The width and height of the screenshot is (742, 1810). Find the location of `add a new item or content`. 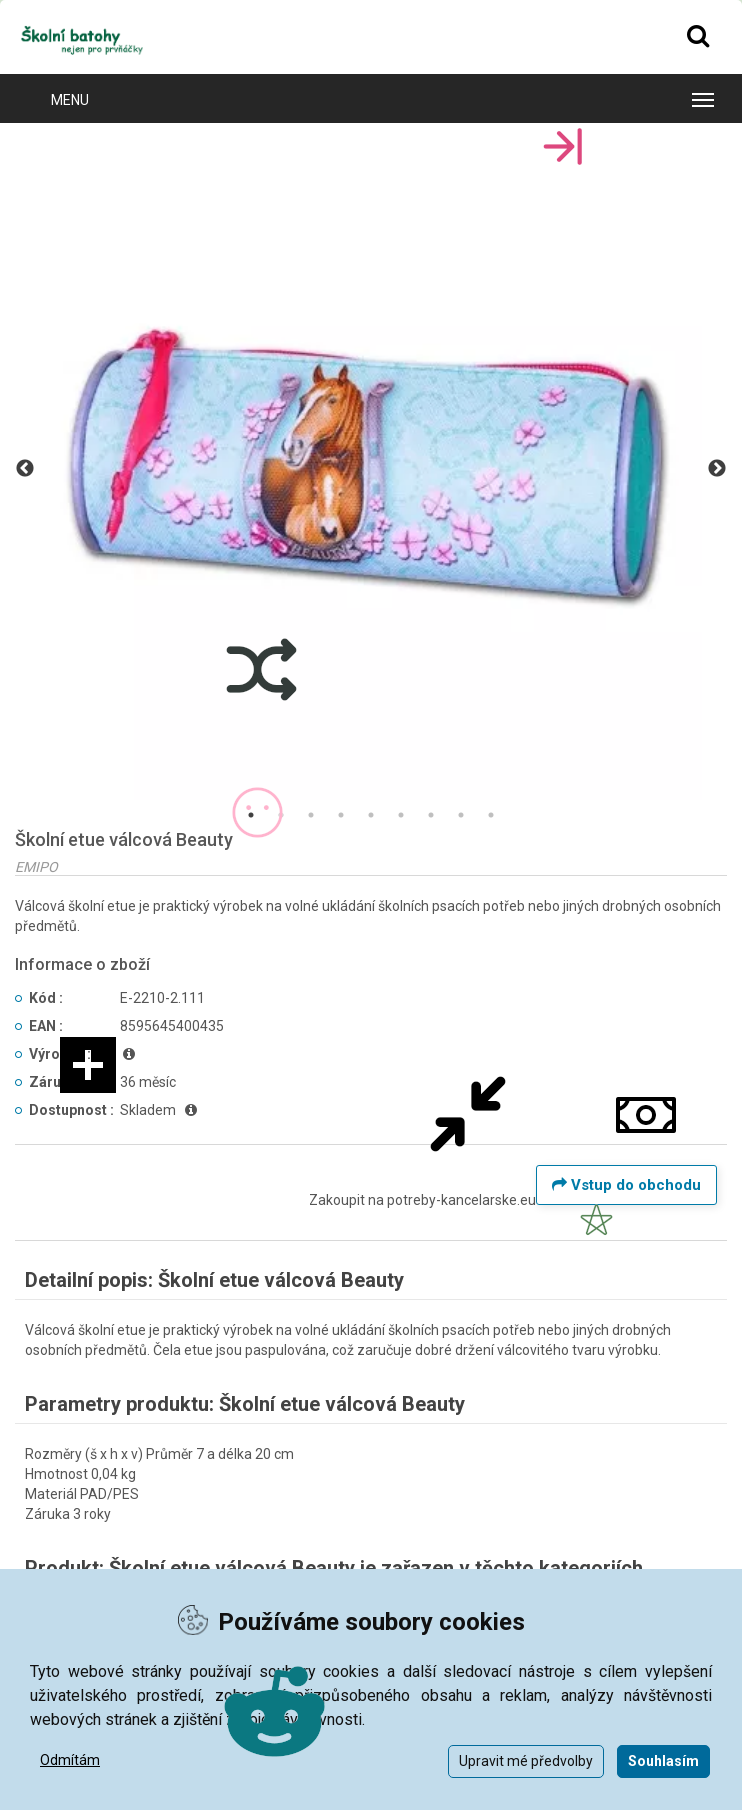

add a new item or content is located at coordinates (88, 1065).